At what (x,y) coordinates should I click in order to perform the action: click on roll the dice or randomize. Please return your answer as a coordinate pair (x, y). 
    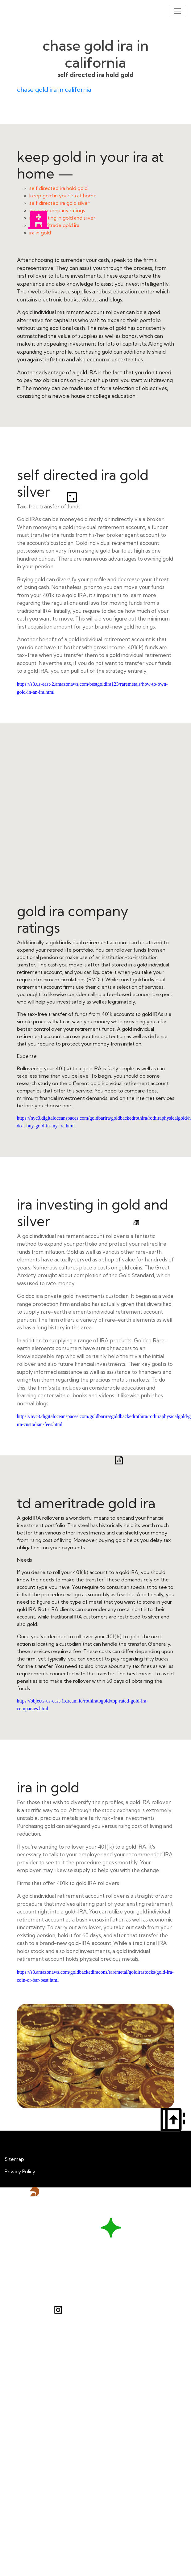
    Looking at the image, I should click on (72, 497).